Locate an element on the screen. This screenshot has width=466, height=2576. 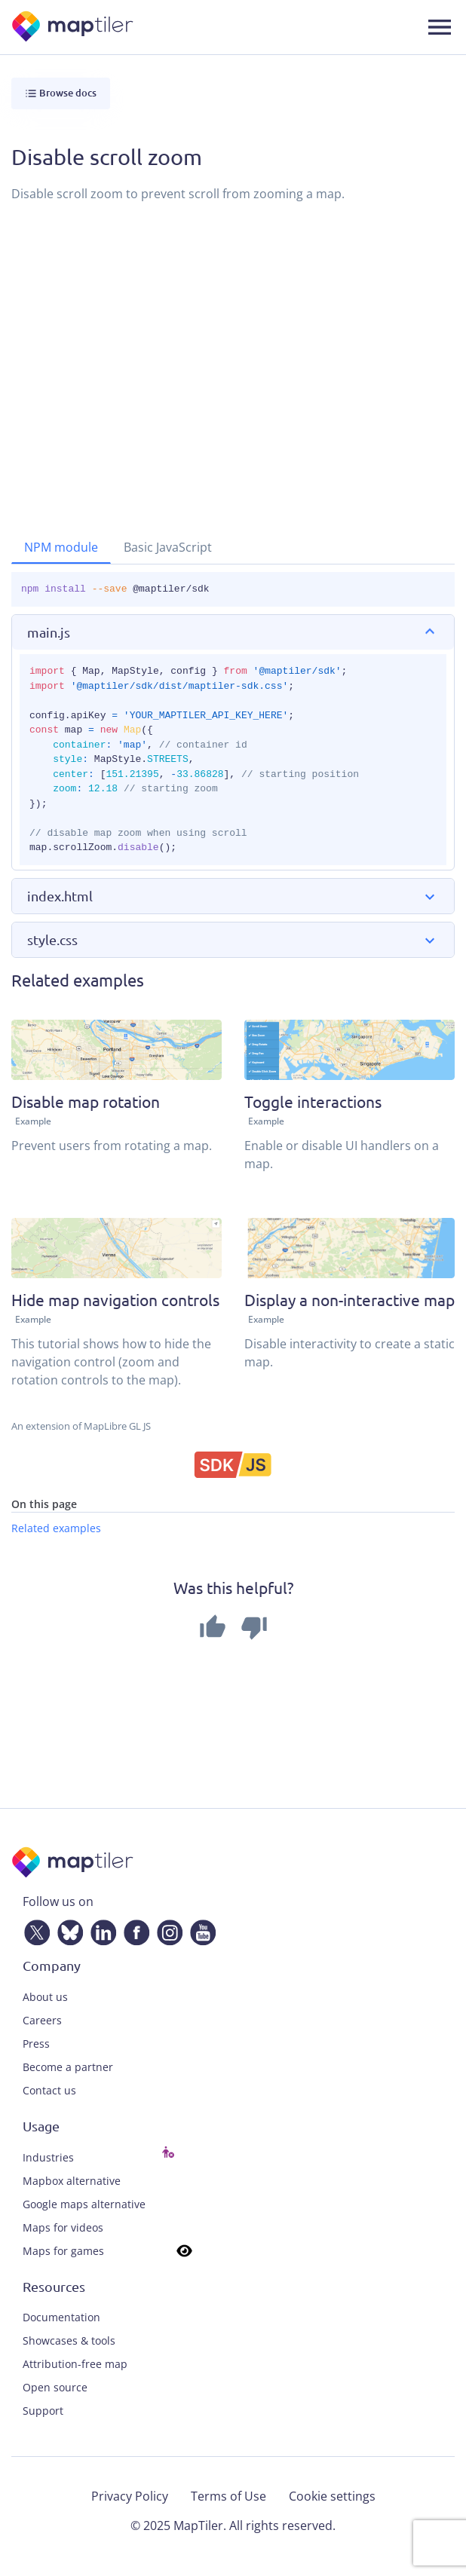
view or preview content is located at coordinates (184, 2250).